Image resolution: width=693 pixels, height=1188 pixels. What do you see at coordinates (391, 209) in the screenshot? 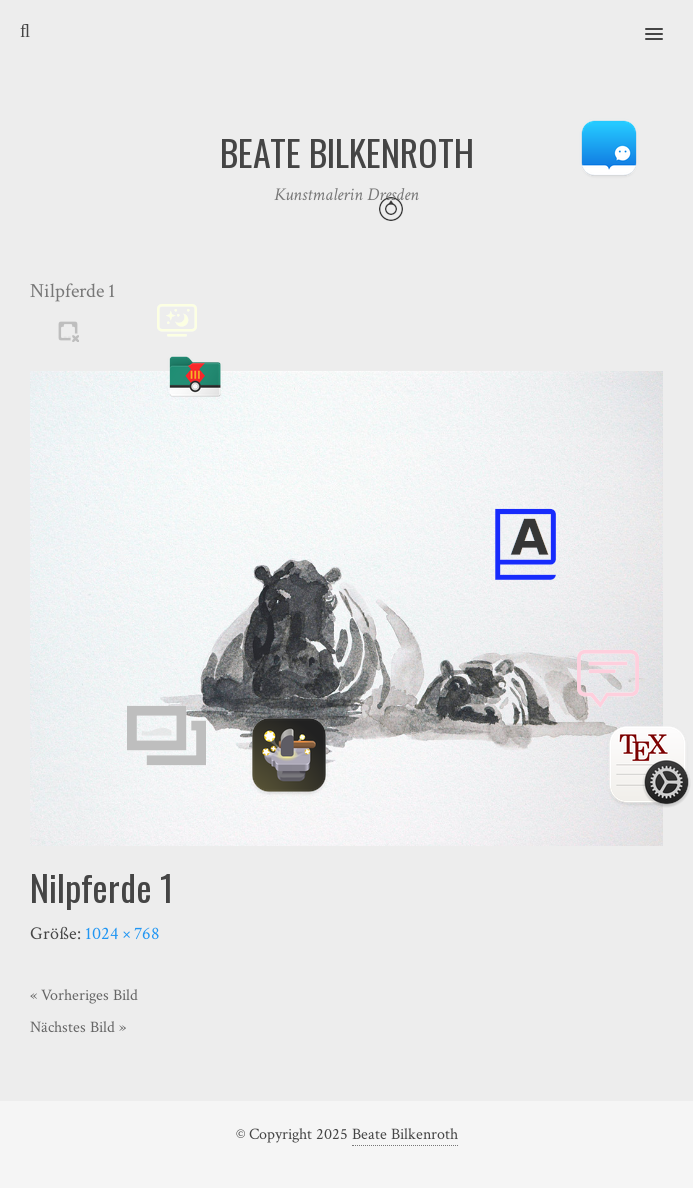
I see `access privacy settings` at bounding box center [391, 209].